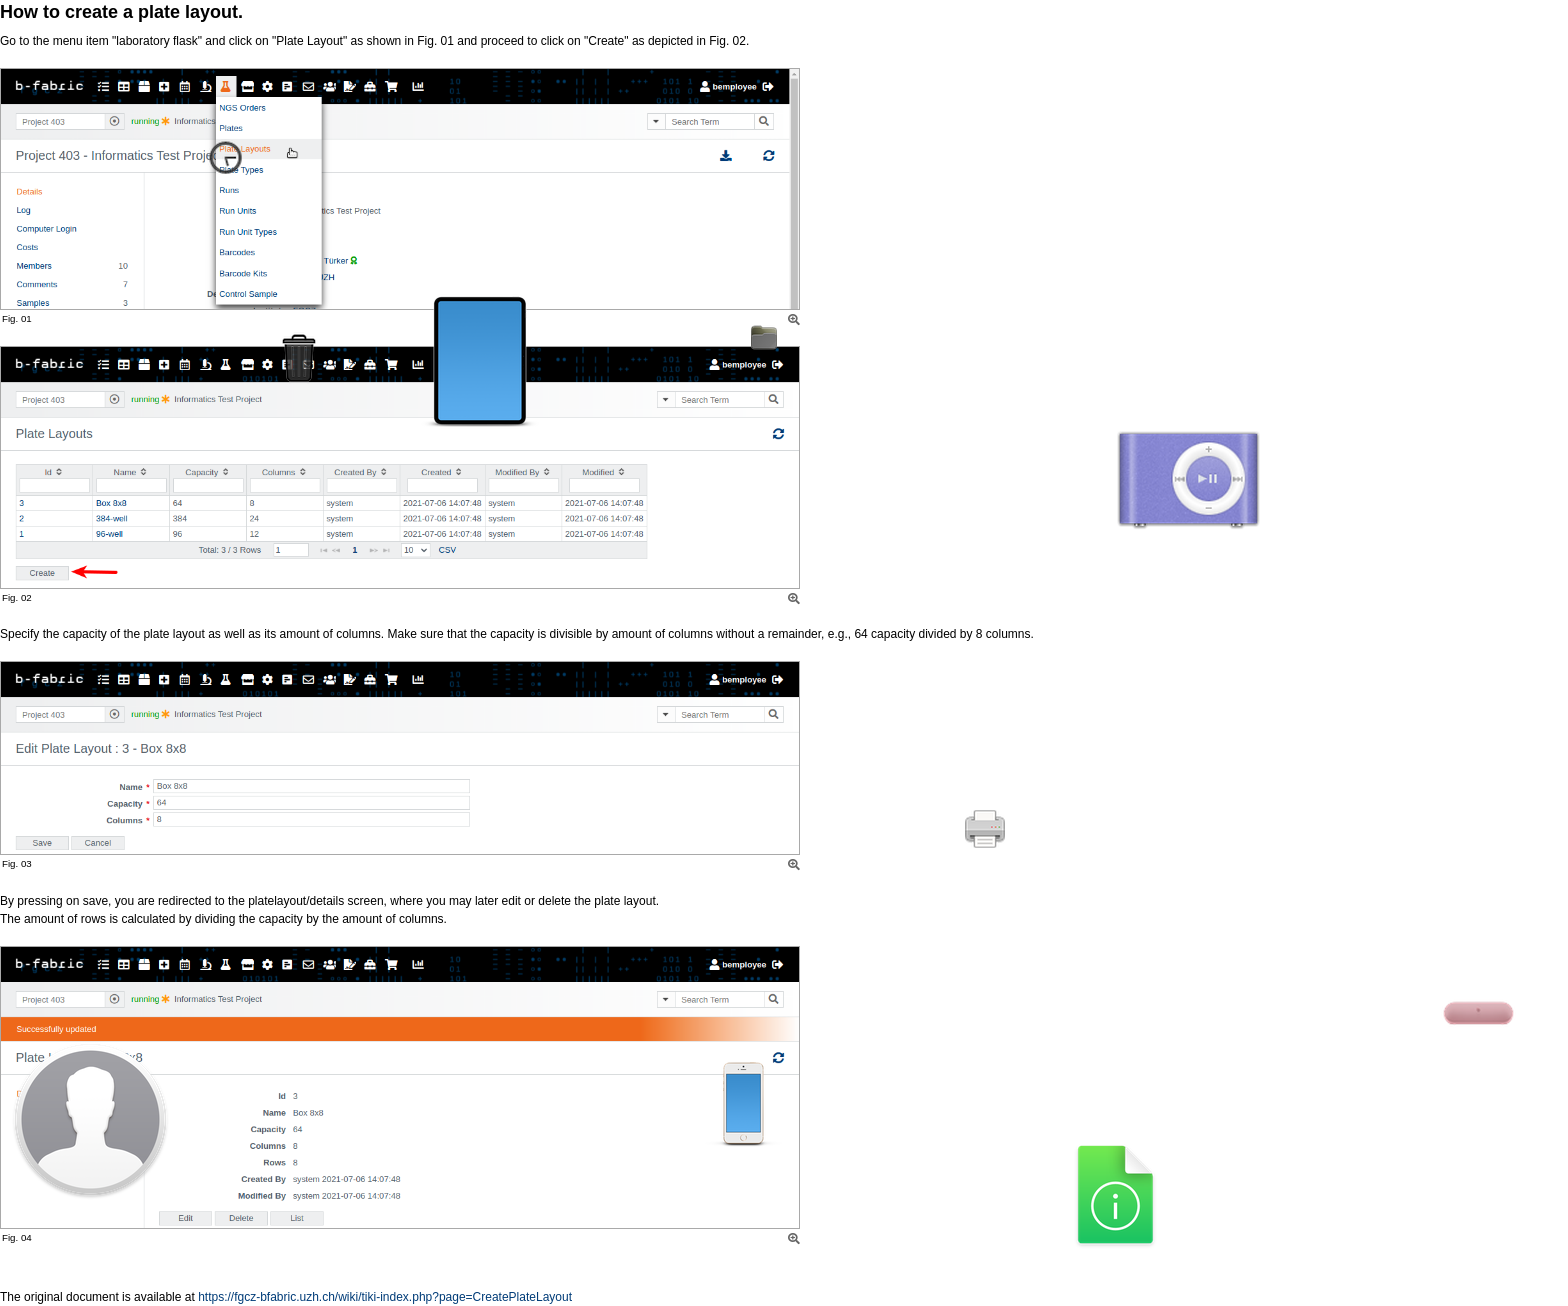 This screenshot has height=1306, width=1568. I want to click on view recently accessed files or items, so click(224, 156).